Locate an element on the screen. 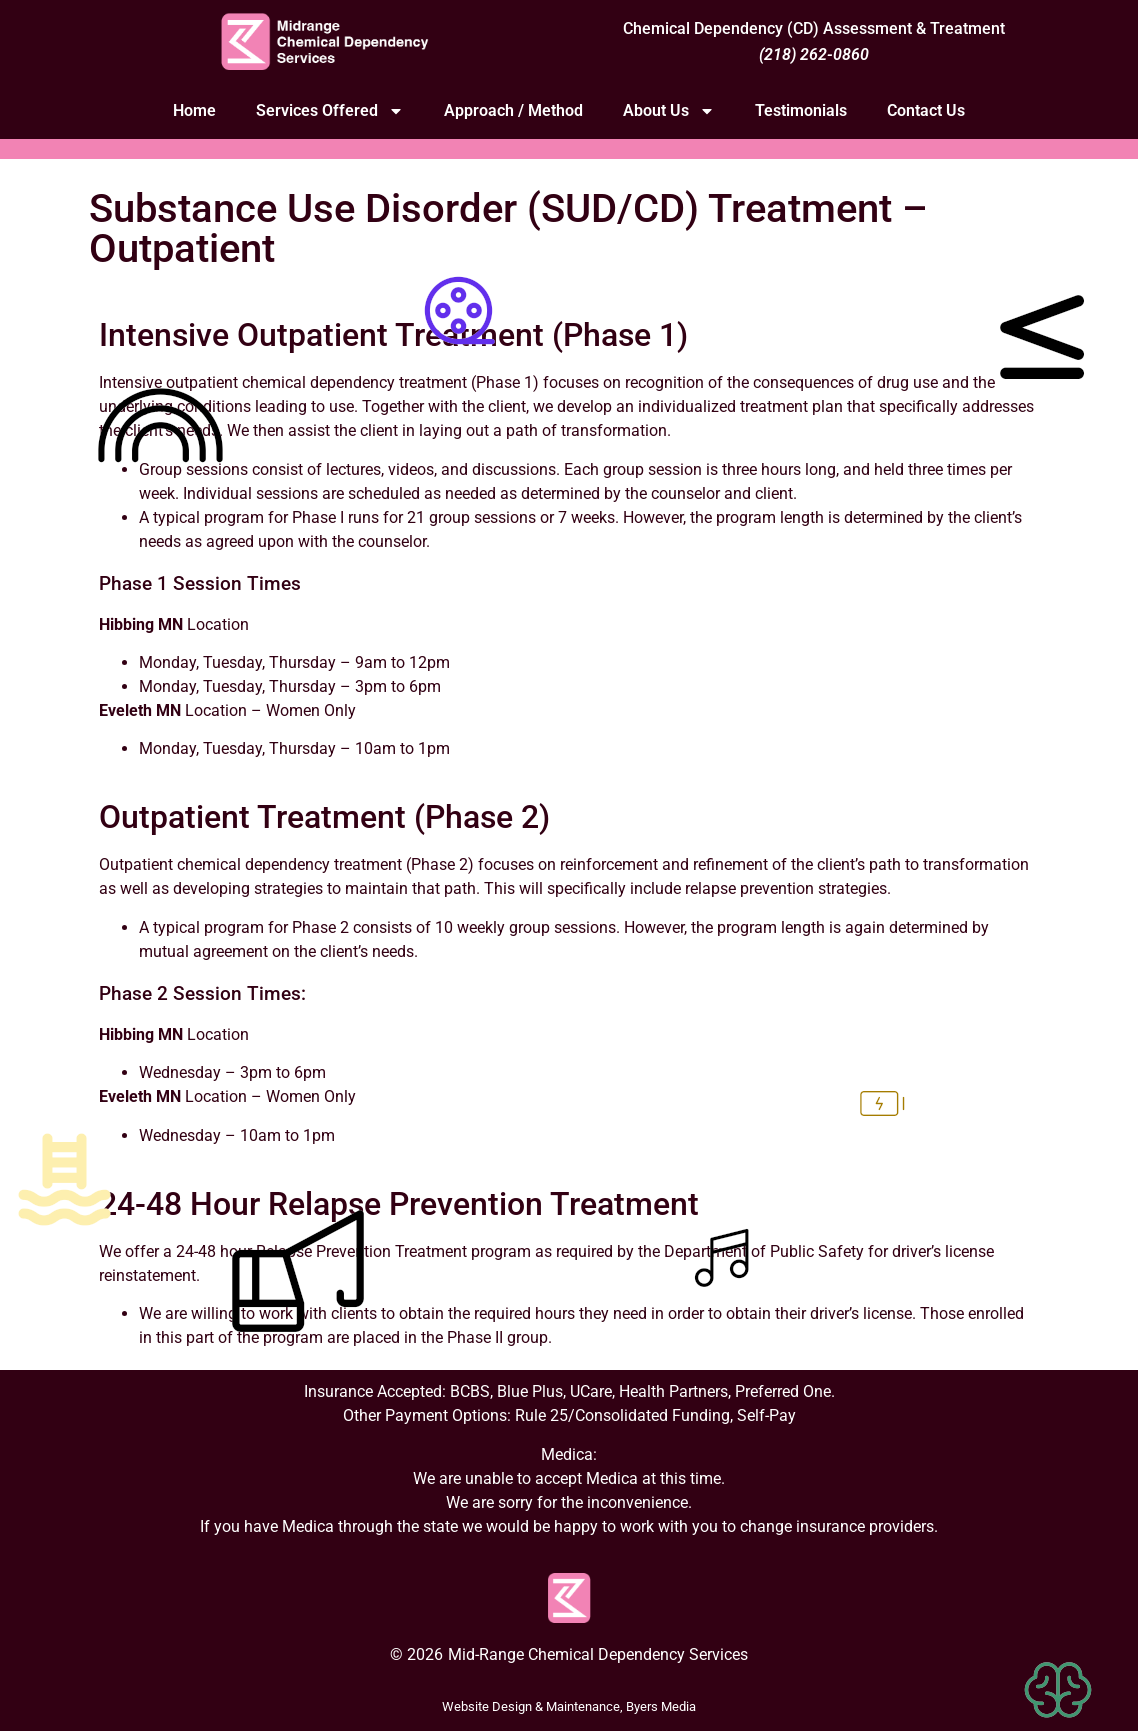 This screenshot has width=1138, height=1731. construction or building-related feature is located at coordinates (300, 1278).